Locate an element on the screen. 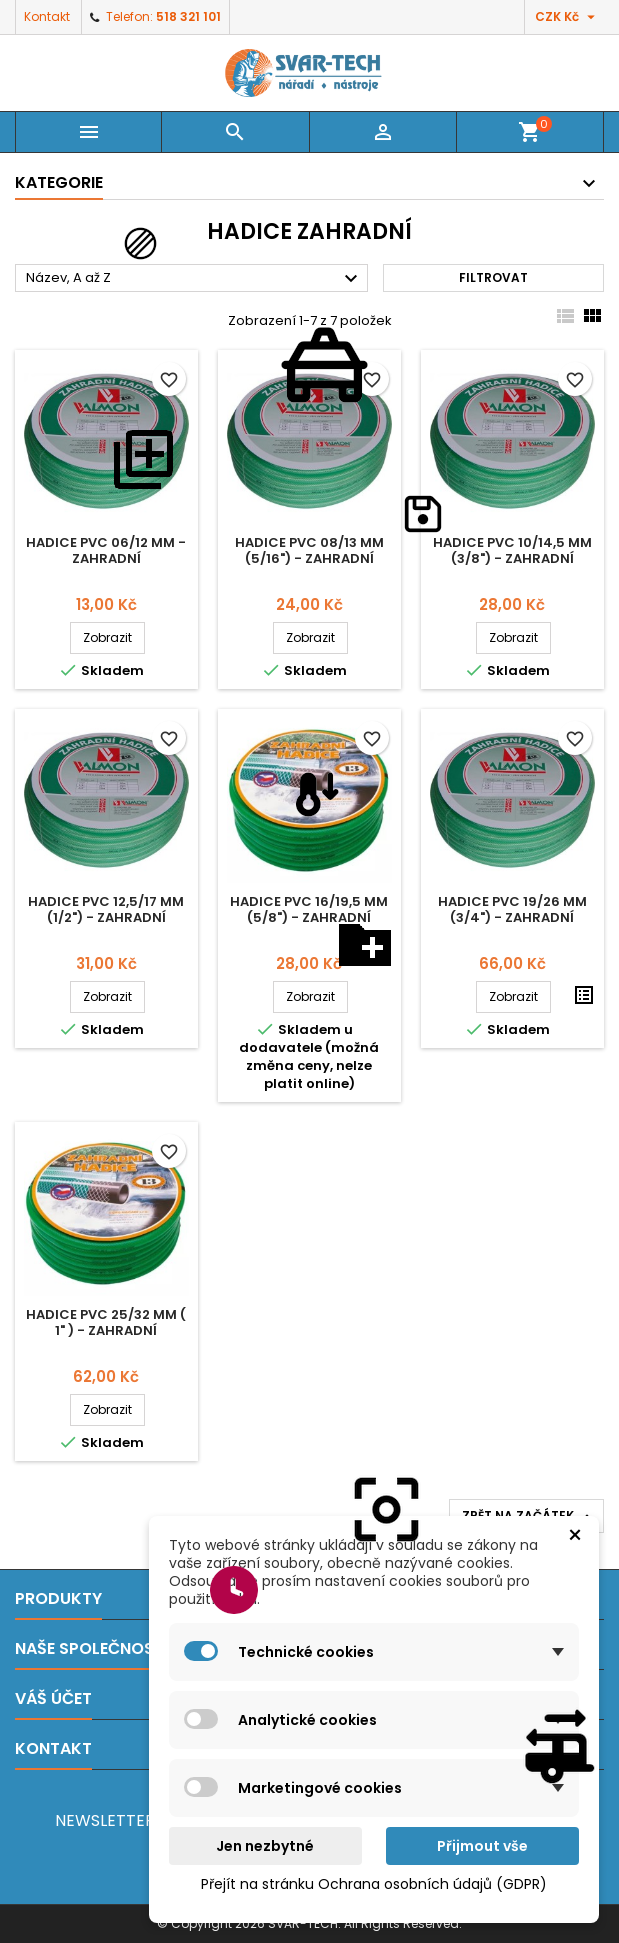  center focus on camera viewfinder is located at coordinates (386, 1509).